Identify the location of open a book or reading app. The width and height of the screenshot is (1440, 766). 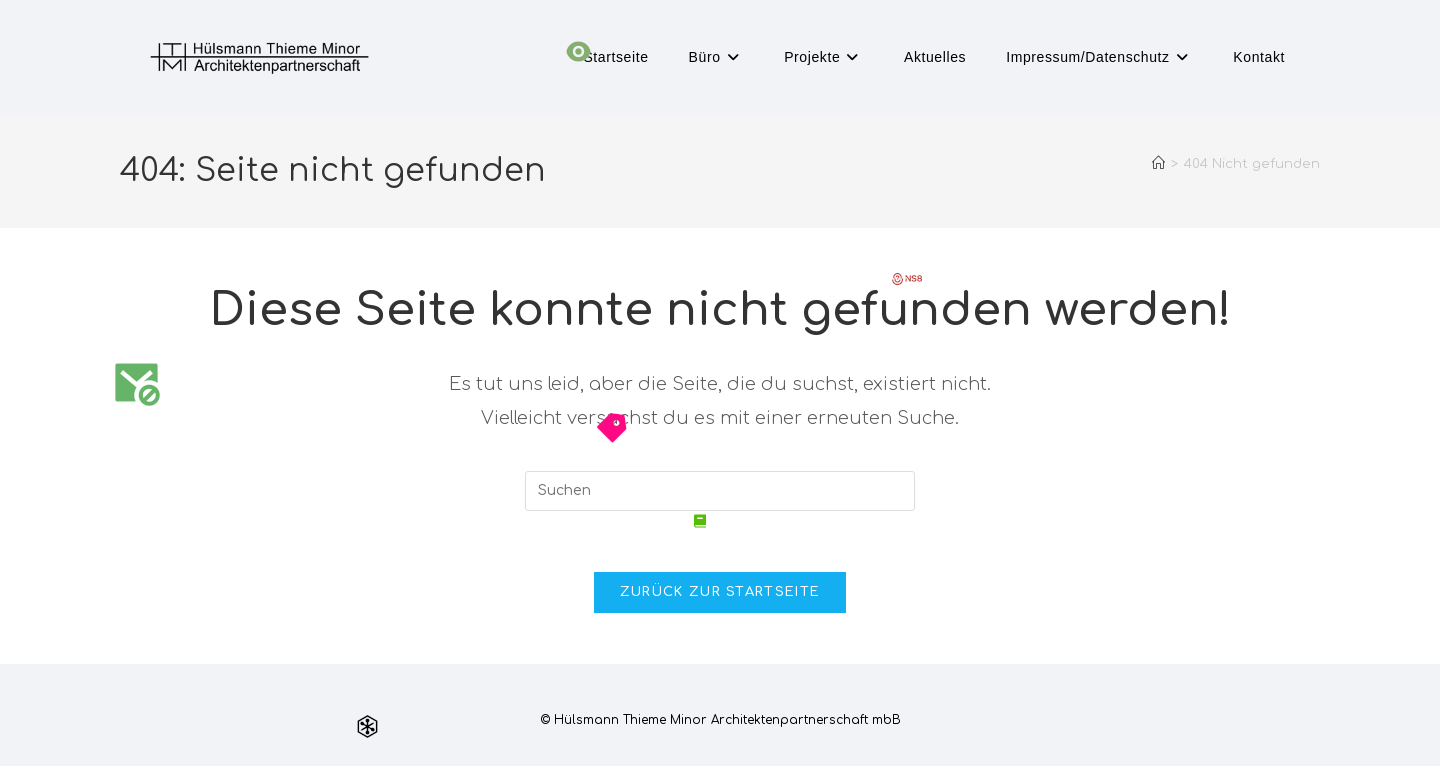
(700, 521).